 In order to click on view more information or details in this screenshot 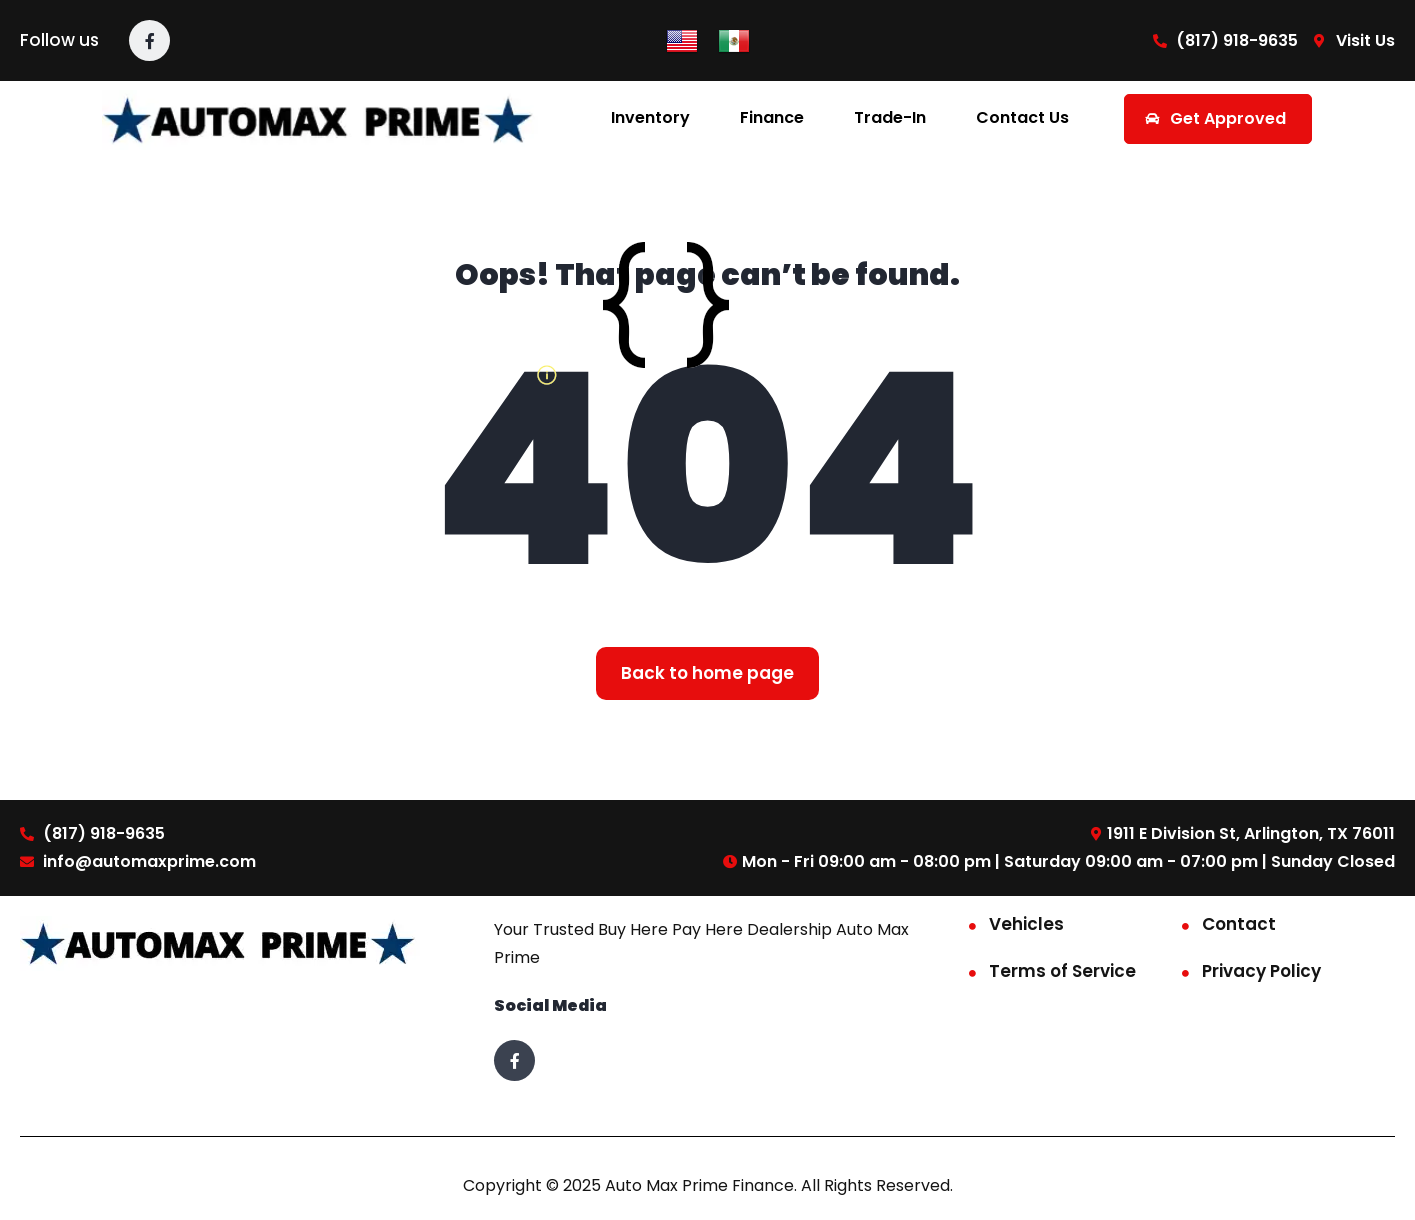, I will do `click(547, 375)`.